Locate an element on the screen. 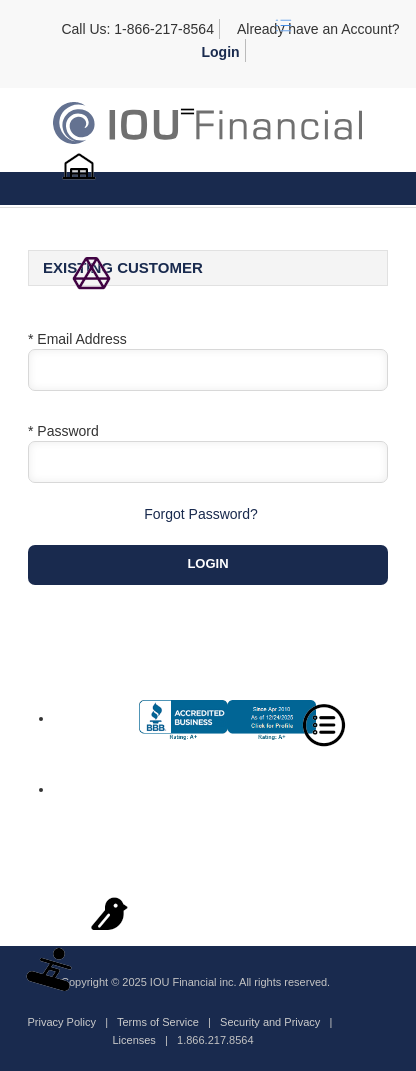  reorder or rearrange list items is located at coordinates (187, 111).